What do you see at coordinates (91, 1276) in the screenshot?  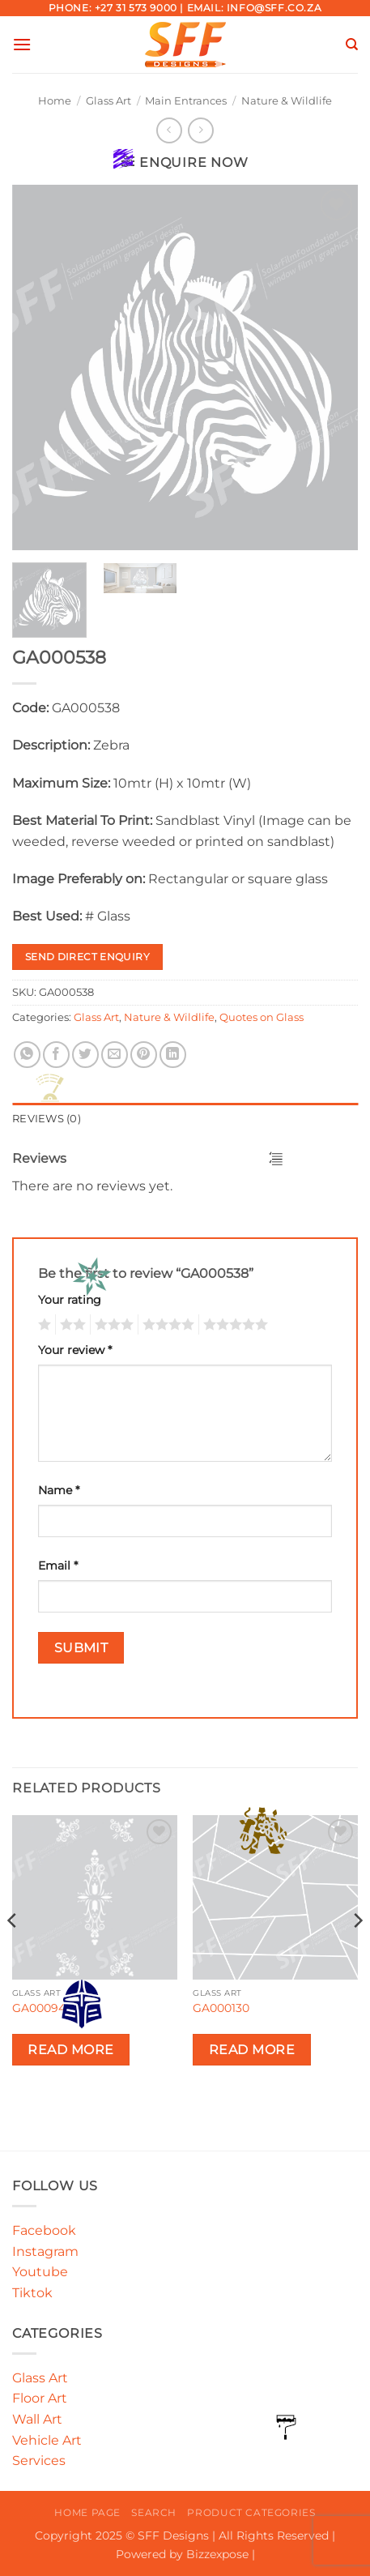 I see `mark item as favorite` at bounding box center [91, 1276].